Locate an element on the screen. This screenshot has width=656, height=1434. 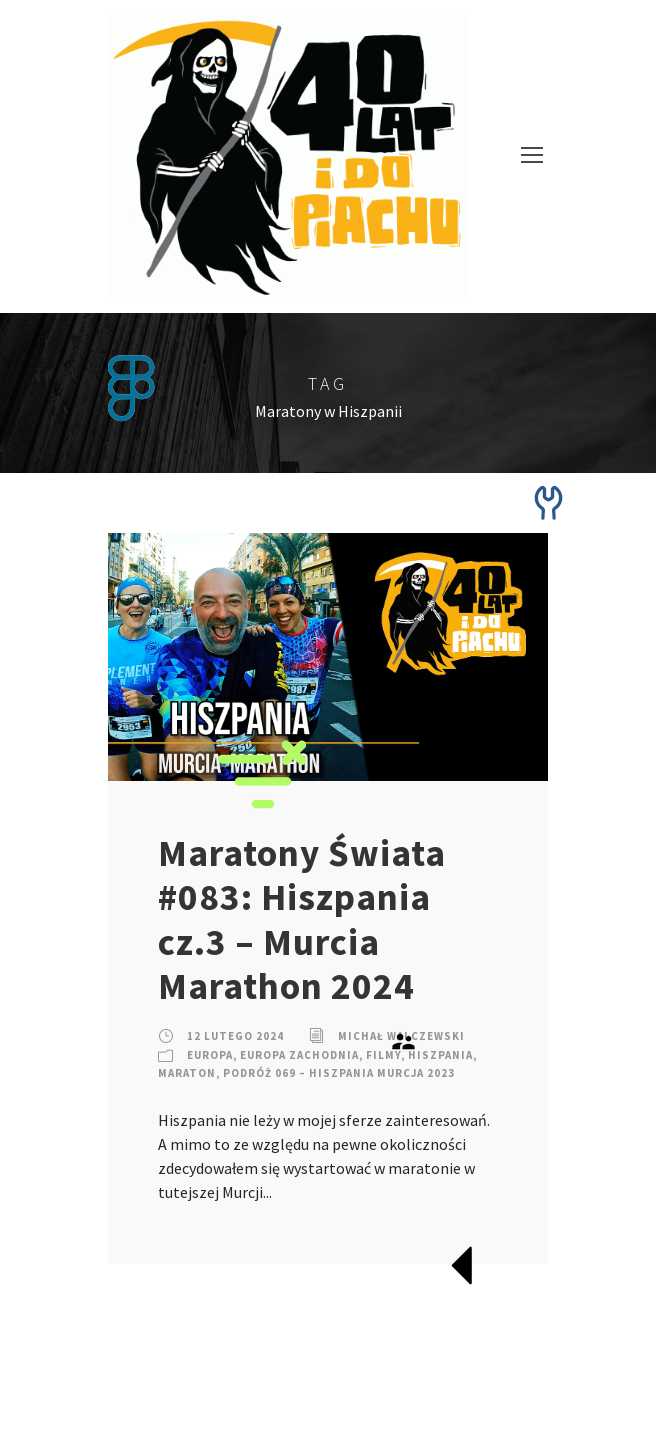
open figma is located at coordinates (130, 387).